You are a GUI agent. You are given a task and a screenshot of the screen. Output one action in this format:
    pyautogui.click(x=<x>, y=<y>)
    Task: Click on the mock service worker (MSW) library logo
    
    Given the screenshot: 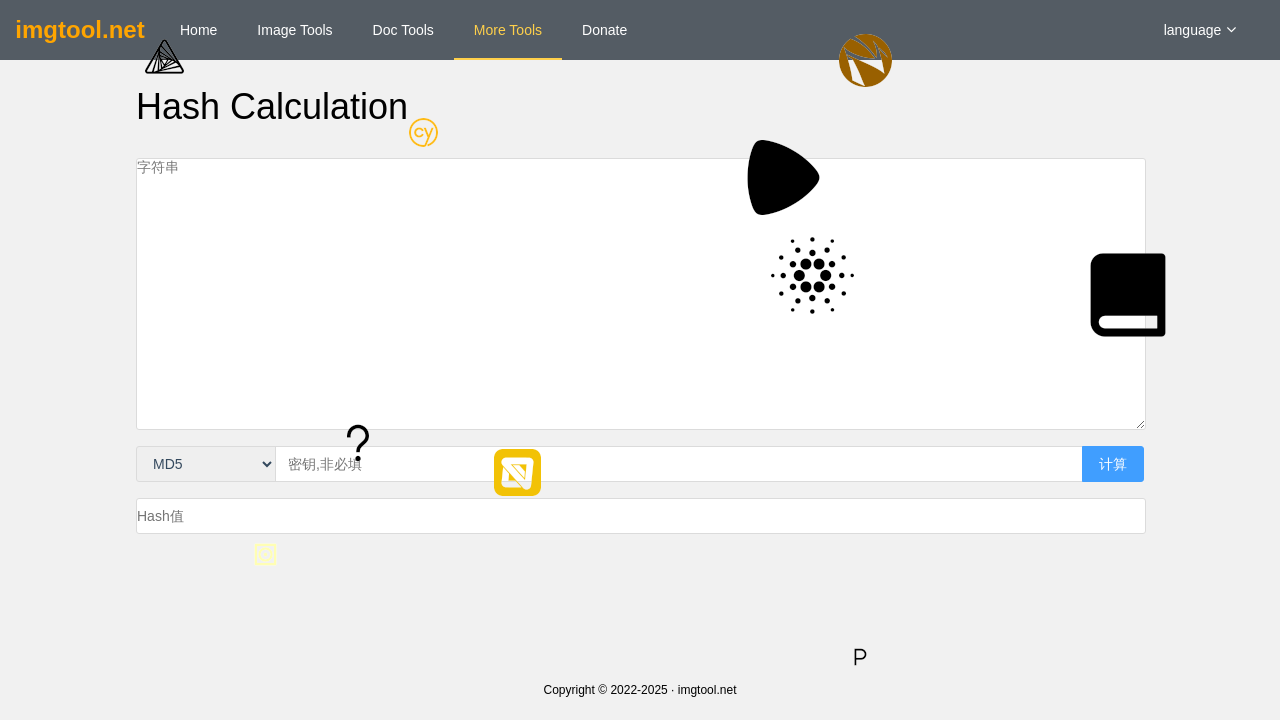 What is the action you would take?
    pyautogui.click(x=517, y=472)
    